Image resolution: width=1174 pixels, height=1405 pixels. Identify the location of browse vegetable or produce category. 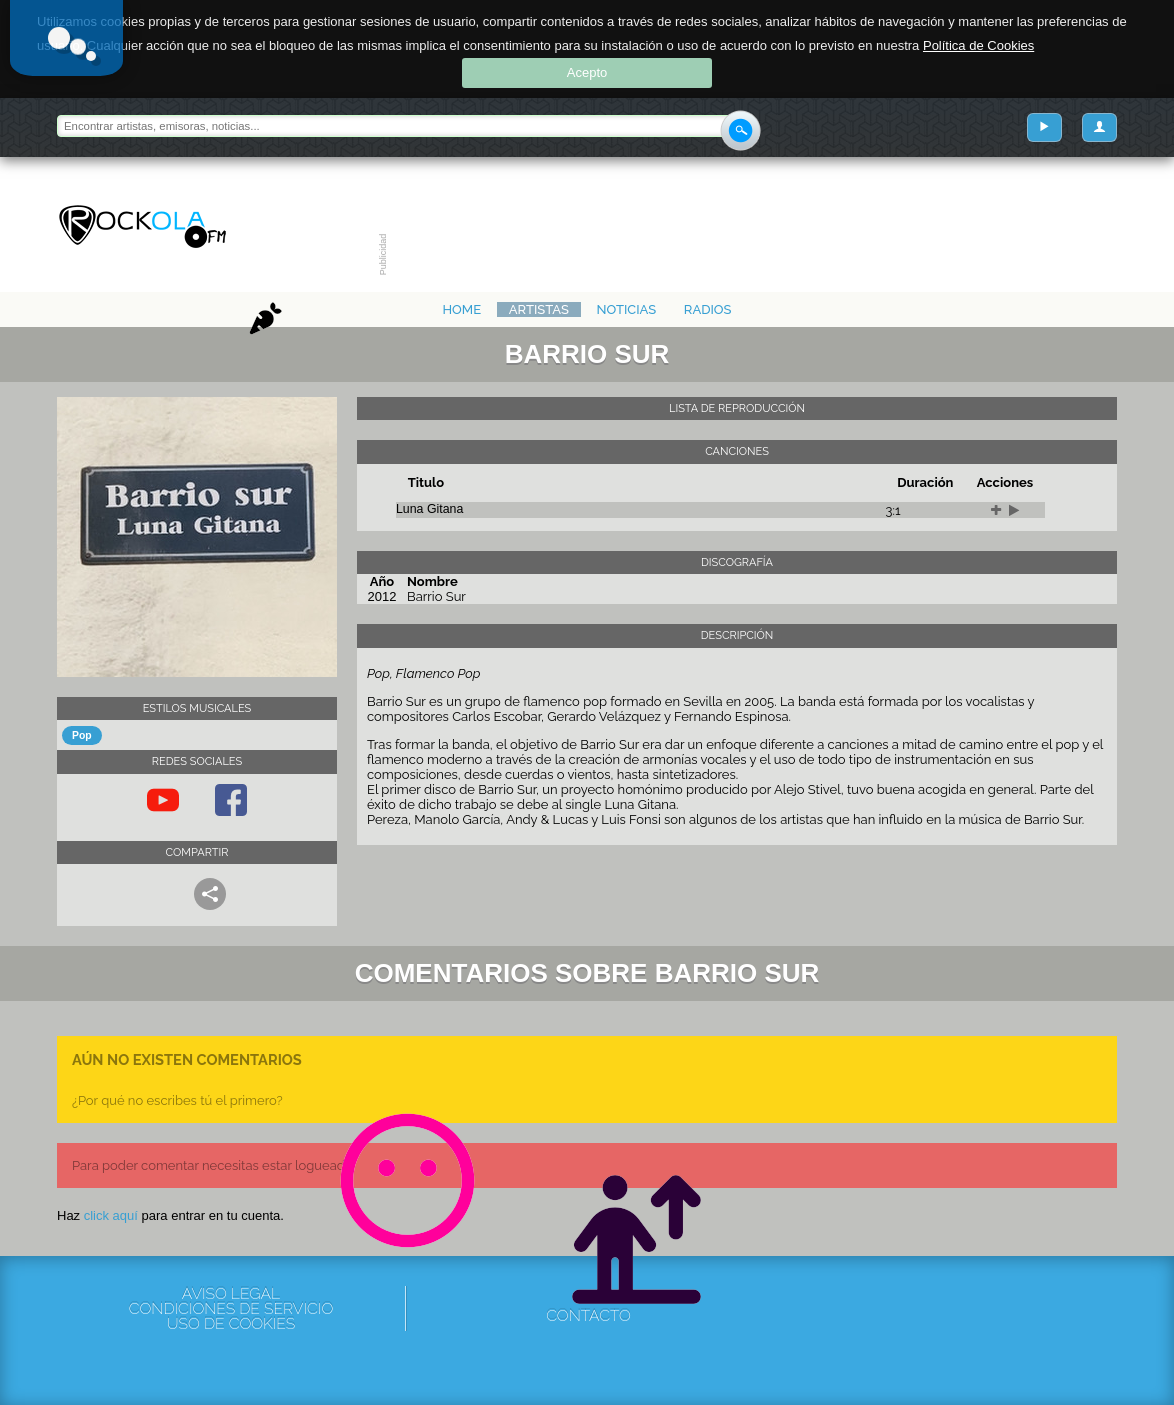
(264, 319).